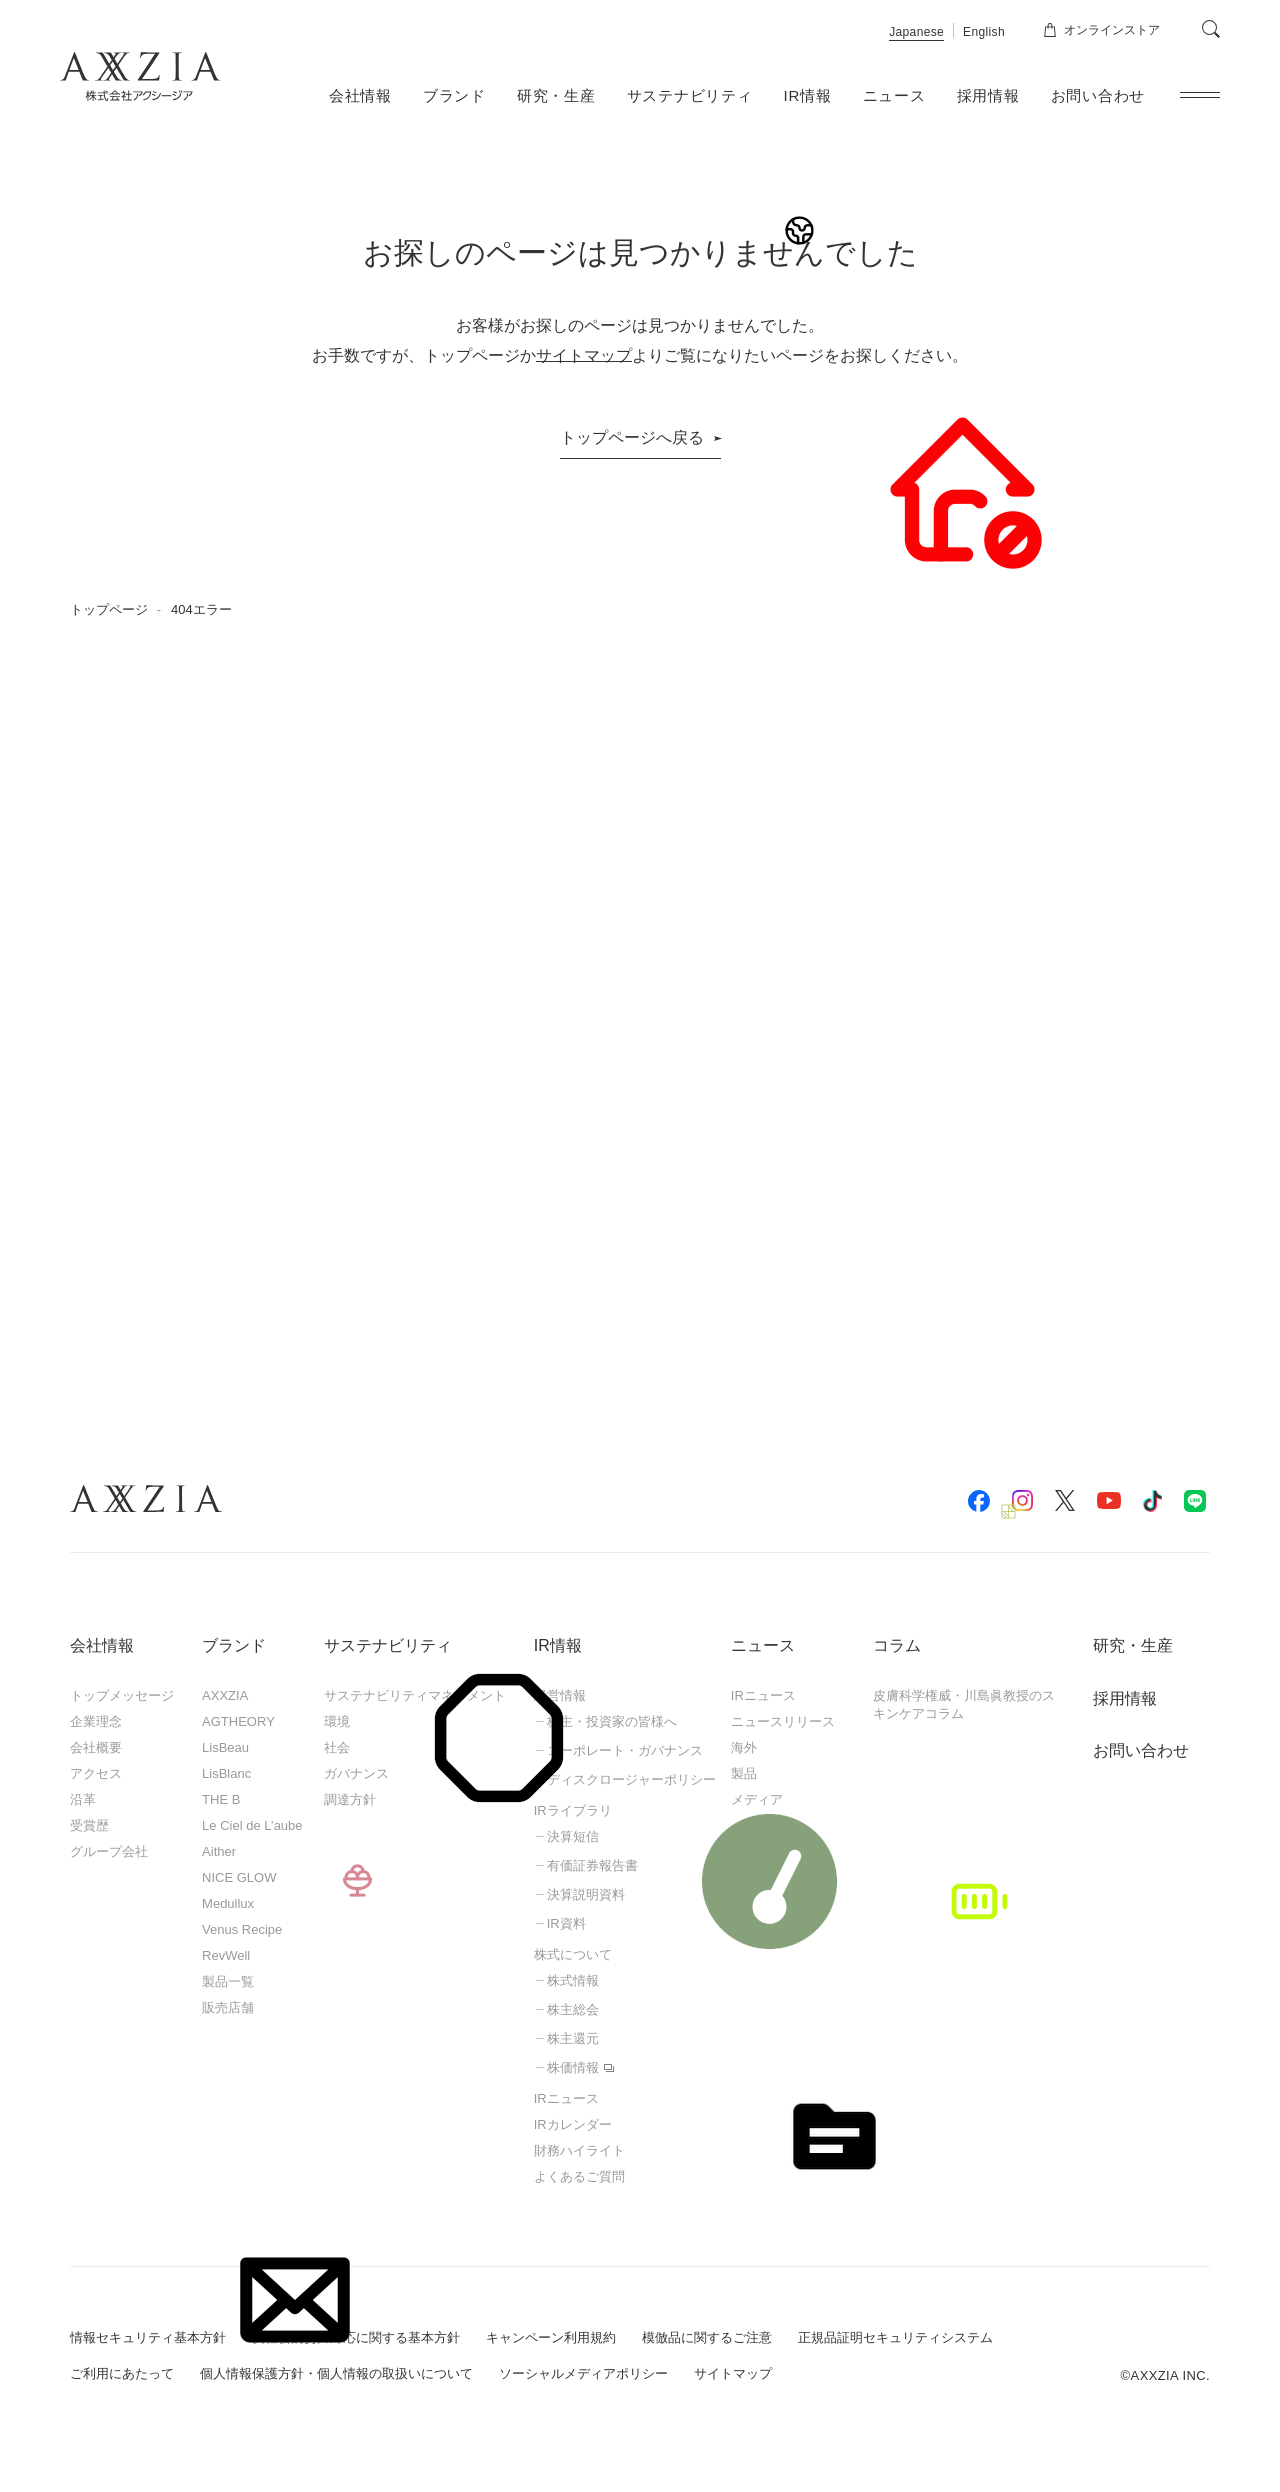 Image resolution: width=1280 pixels, height=2492 pixels. What do you see at coordinates (499, 1738) in the screenshot?
I see `indicates a stop or warning state` at bounding box center [499, 1738].